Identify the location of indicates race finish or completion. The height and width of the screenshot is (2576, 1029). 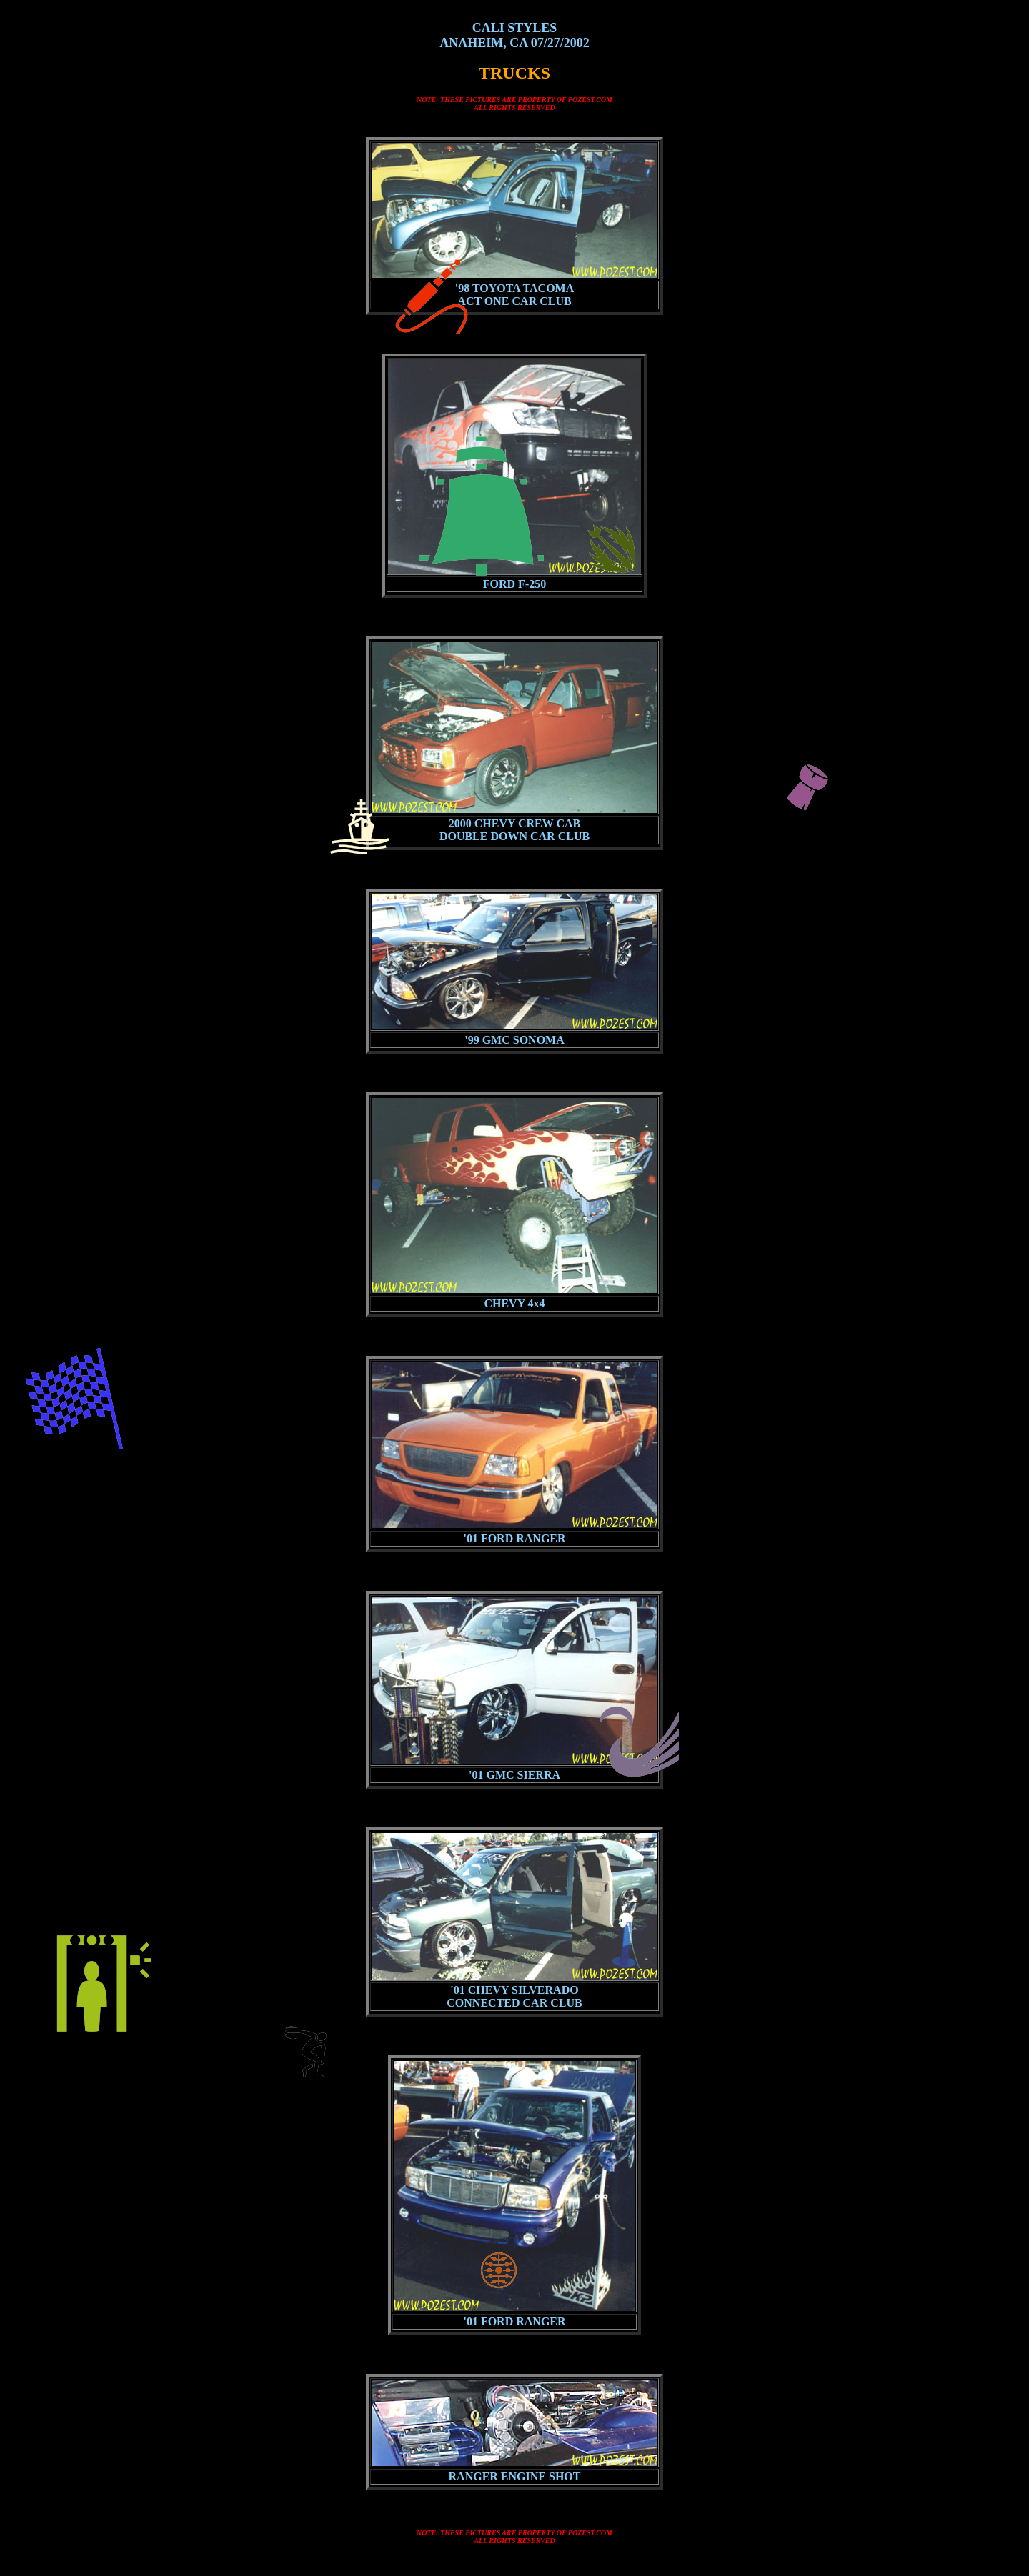
(74, 1399).